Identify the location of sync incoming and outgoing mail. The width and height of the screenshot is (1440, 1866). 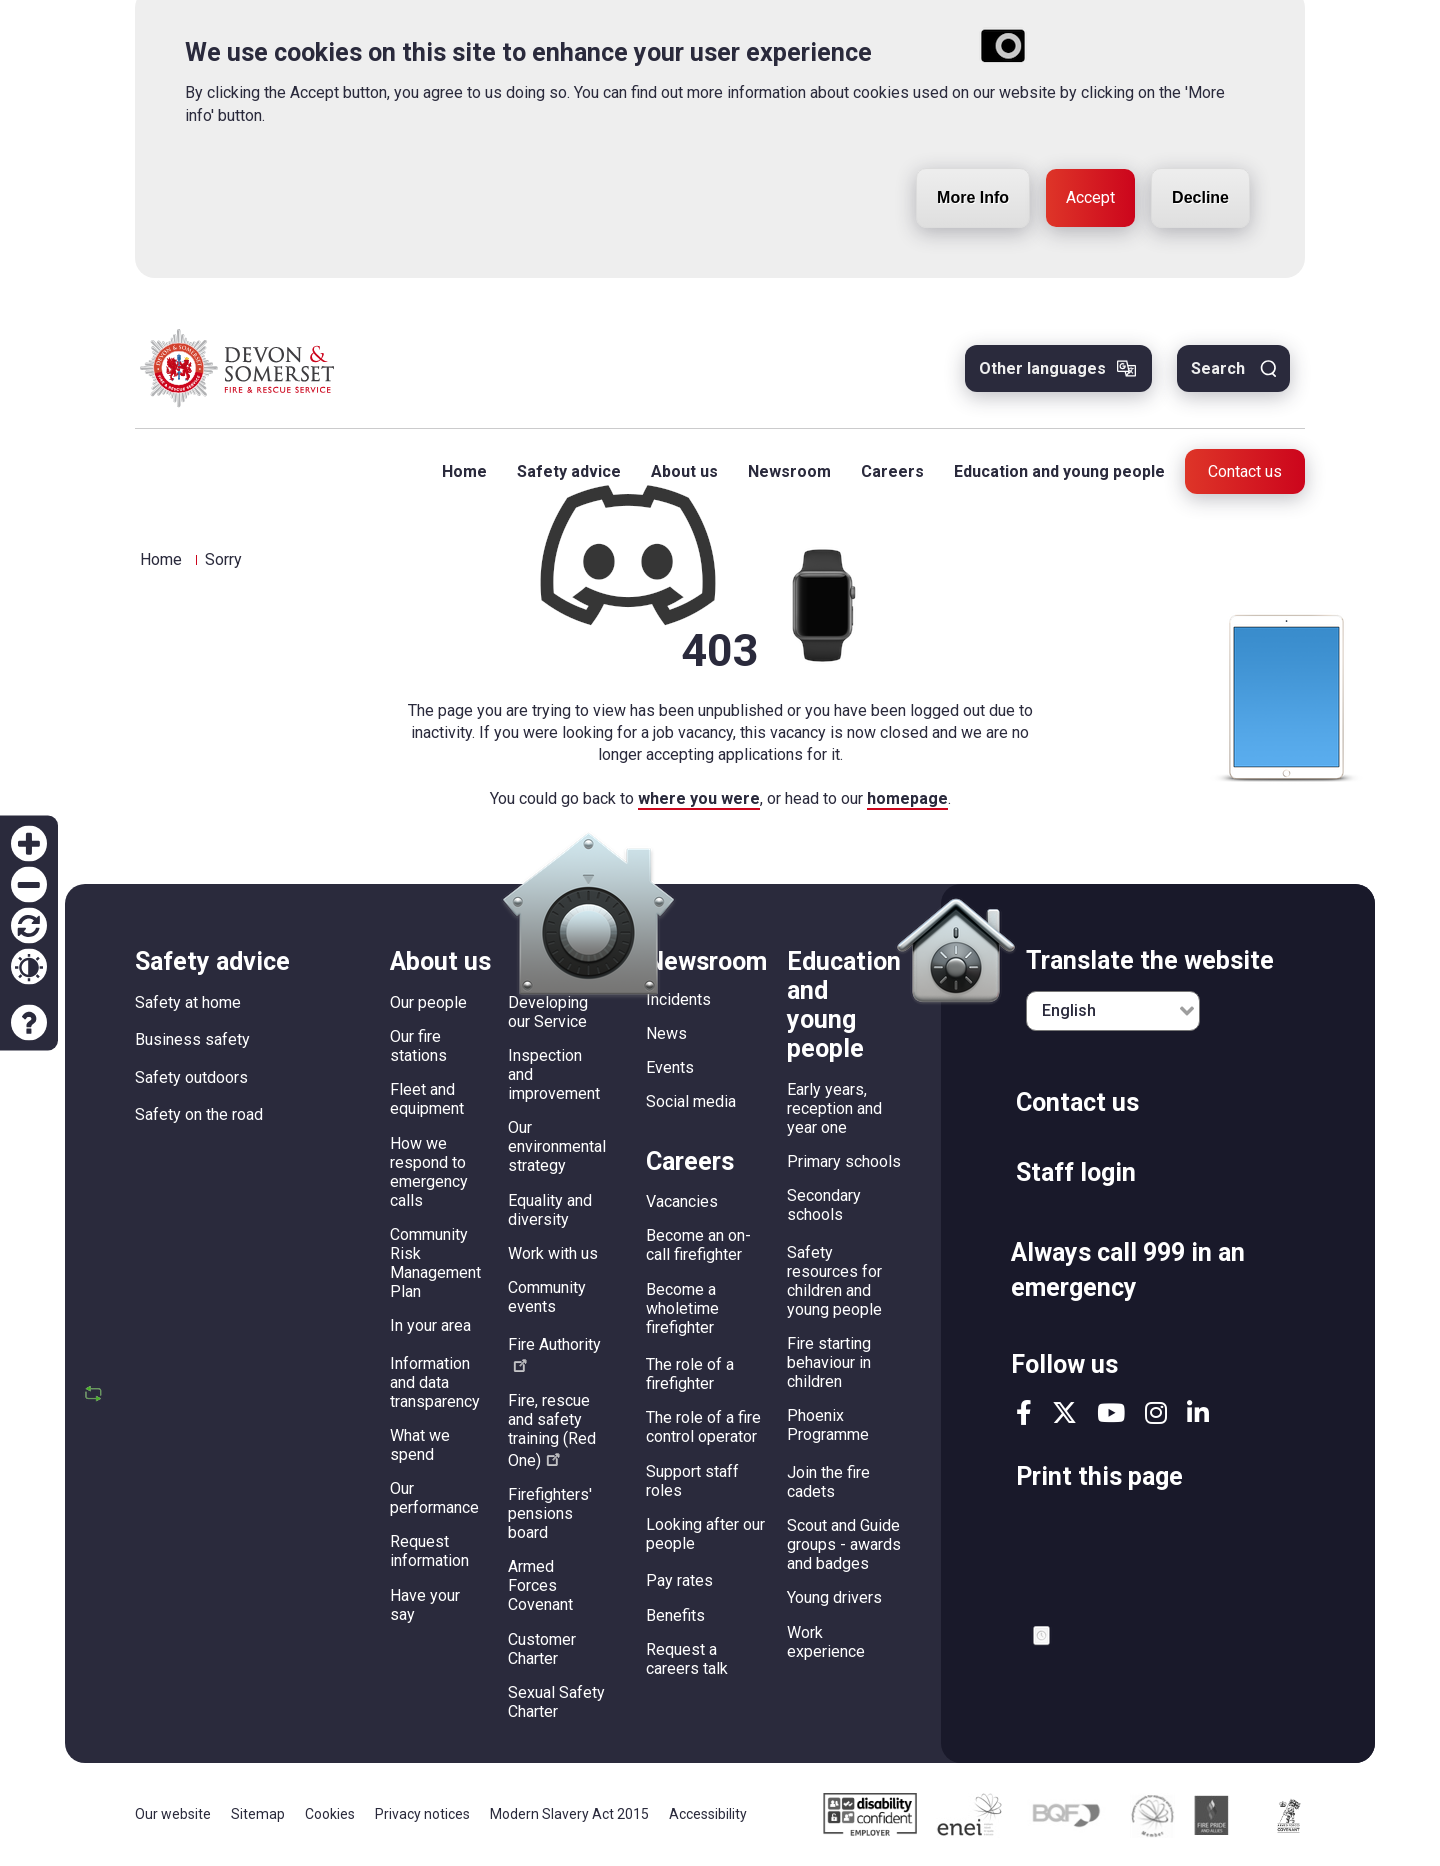
(93, 1393).